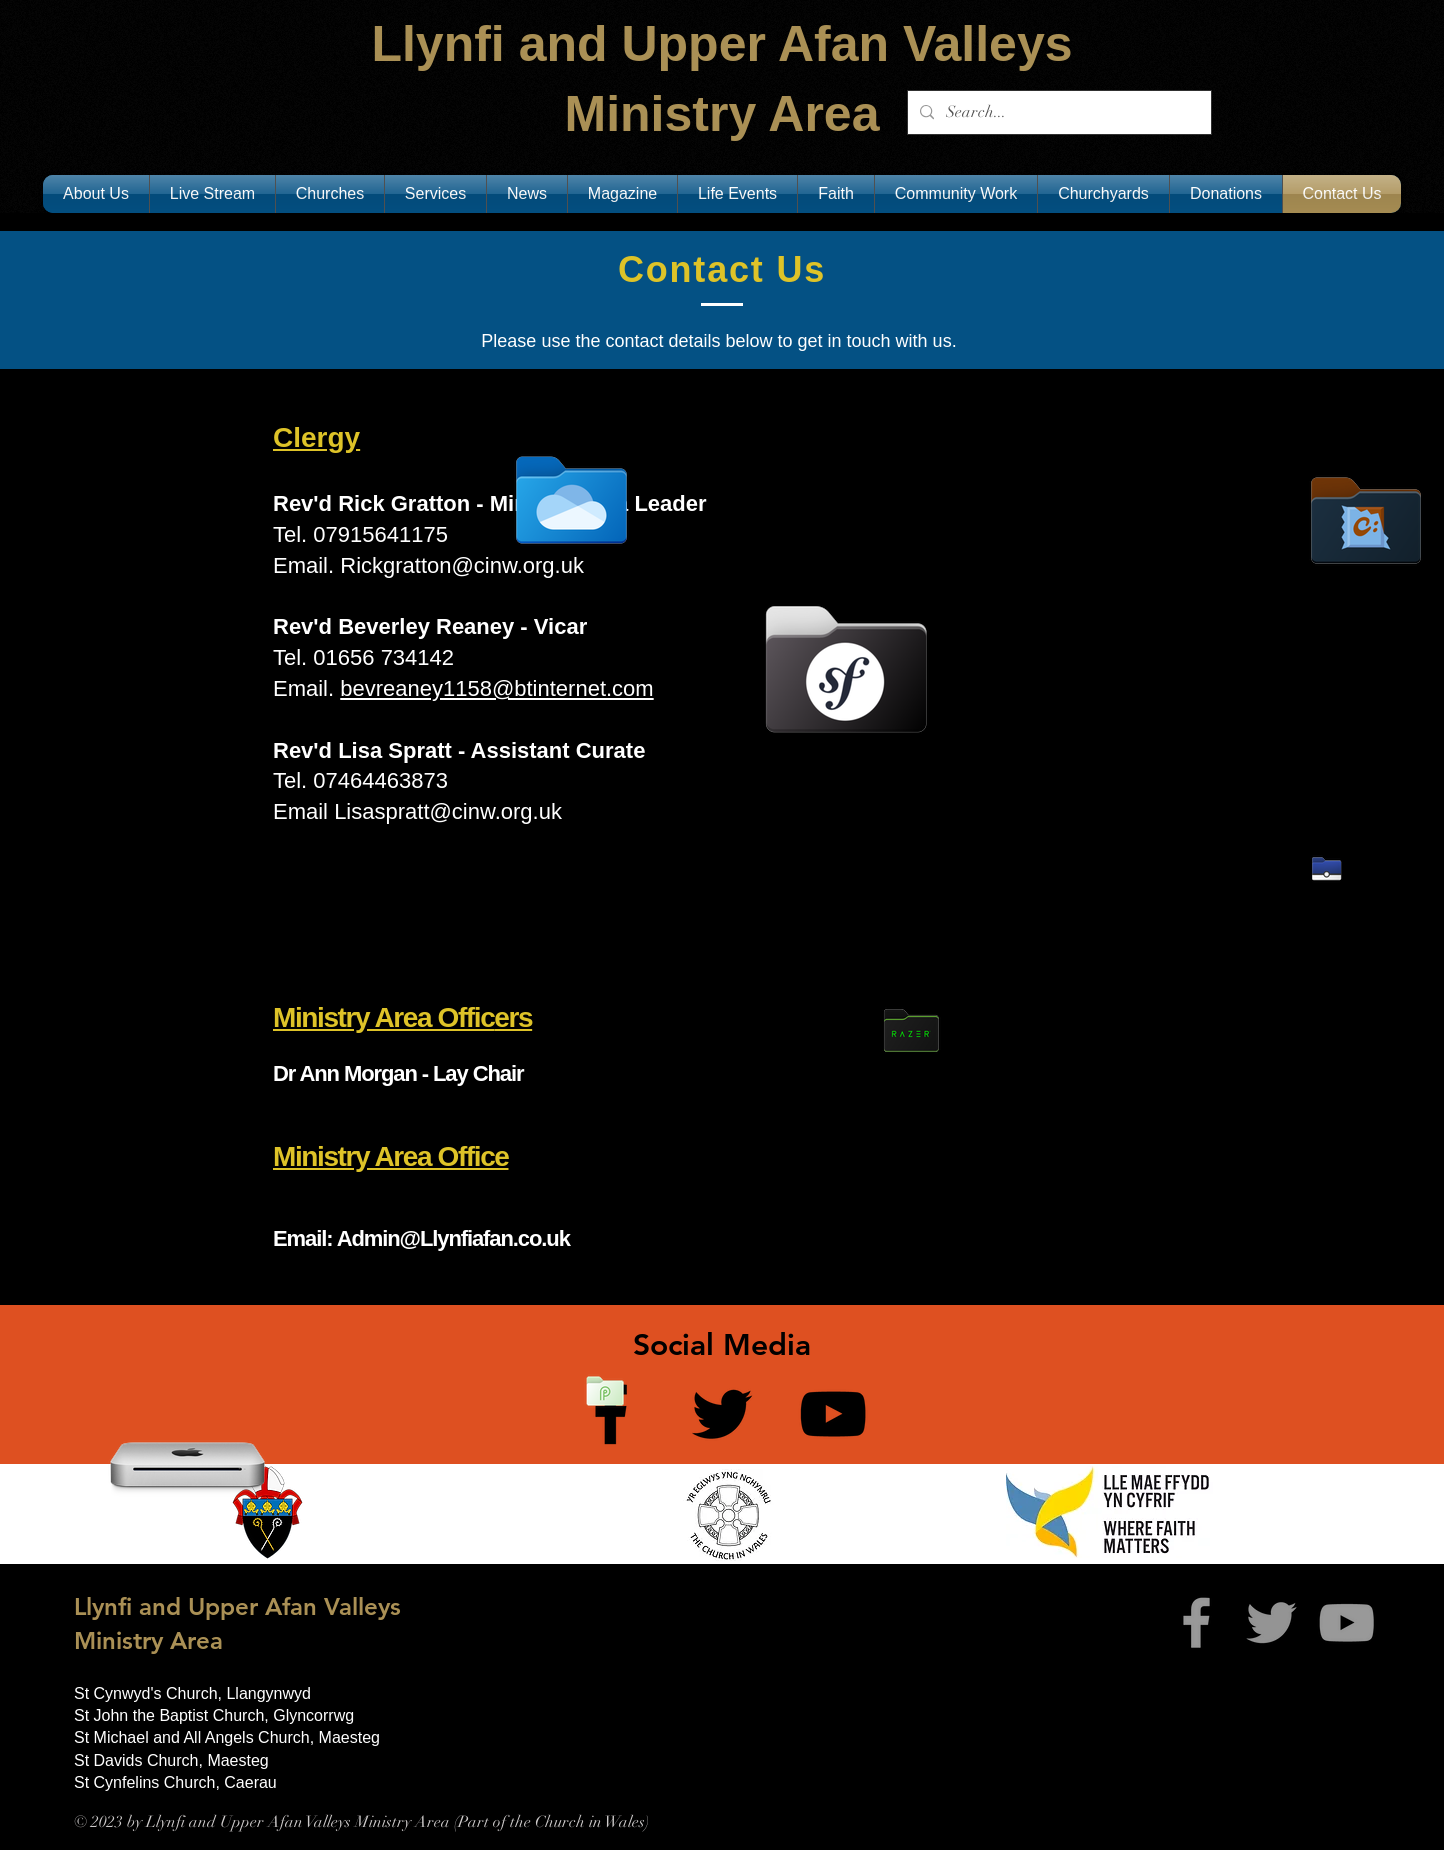 The height and width of the screenshot is (1850, 1444). What do you see at coordinates (1326, 869) in the screenshot?
I see `folder containing pokémon game files or saves` at bounding box center [1326, 869].